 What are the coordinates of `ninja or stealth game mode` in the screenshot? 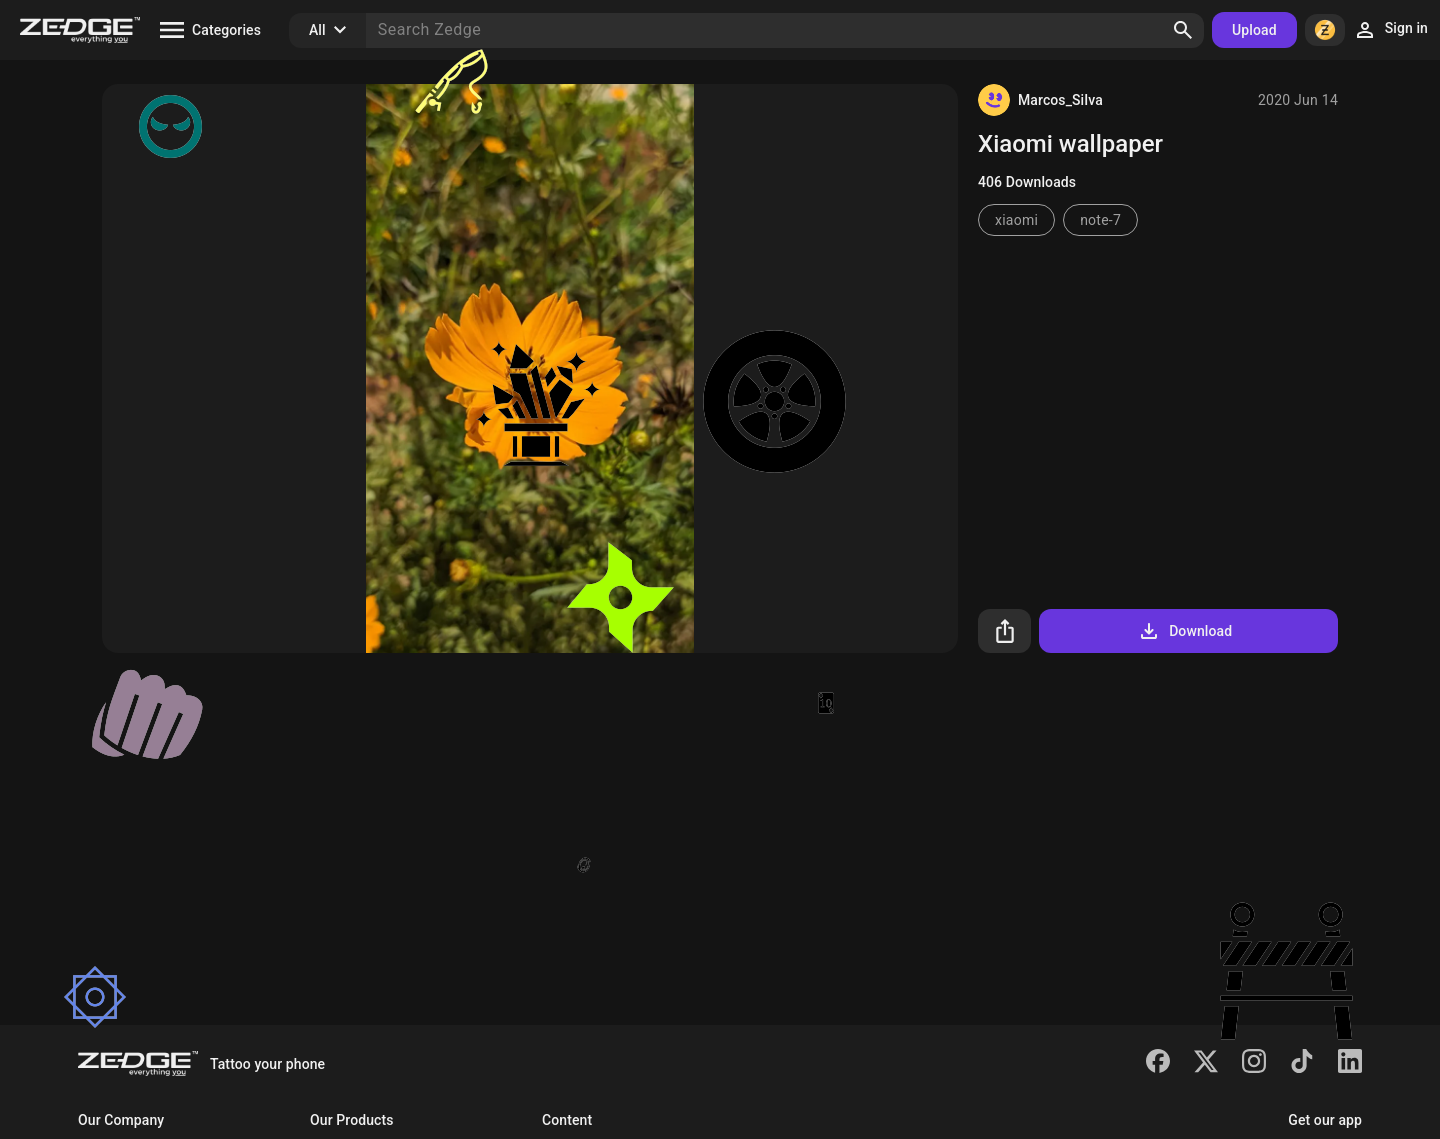 It's located at (620, 597).